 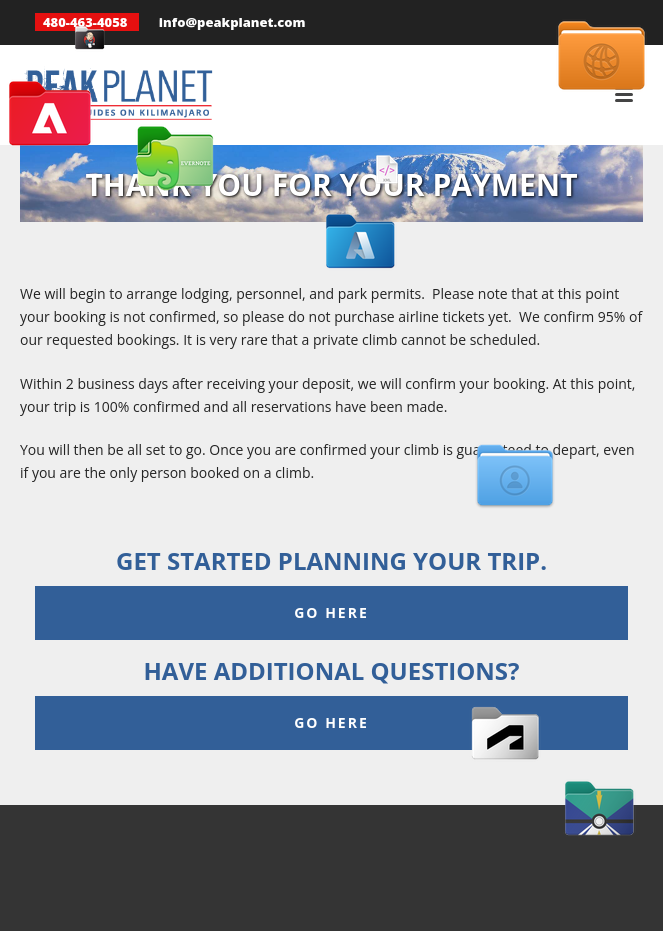 I want to click on open folder containing html or web files, so click(x=601, y=55).